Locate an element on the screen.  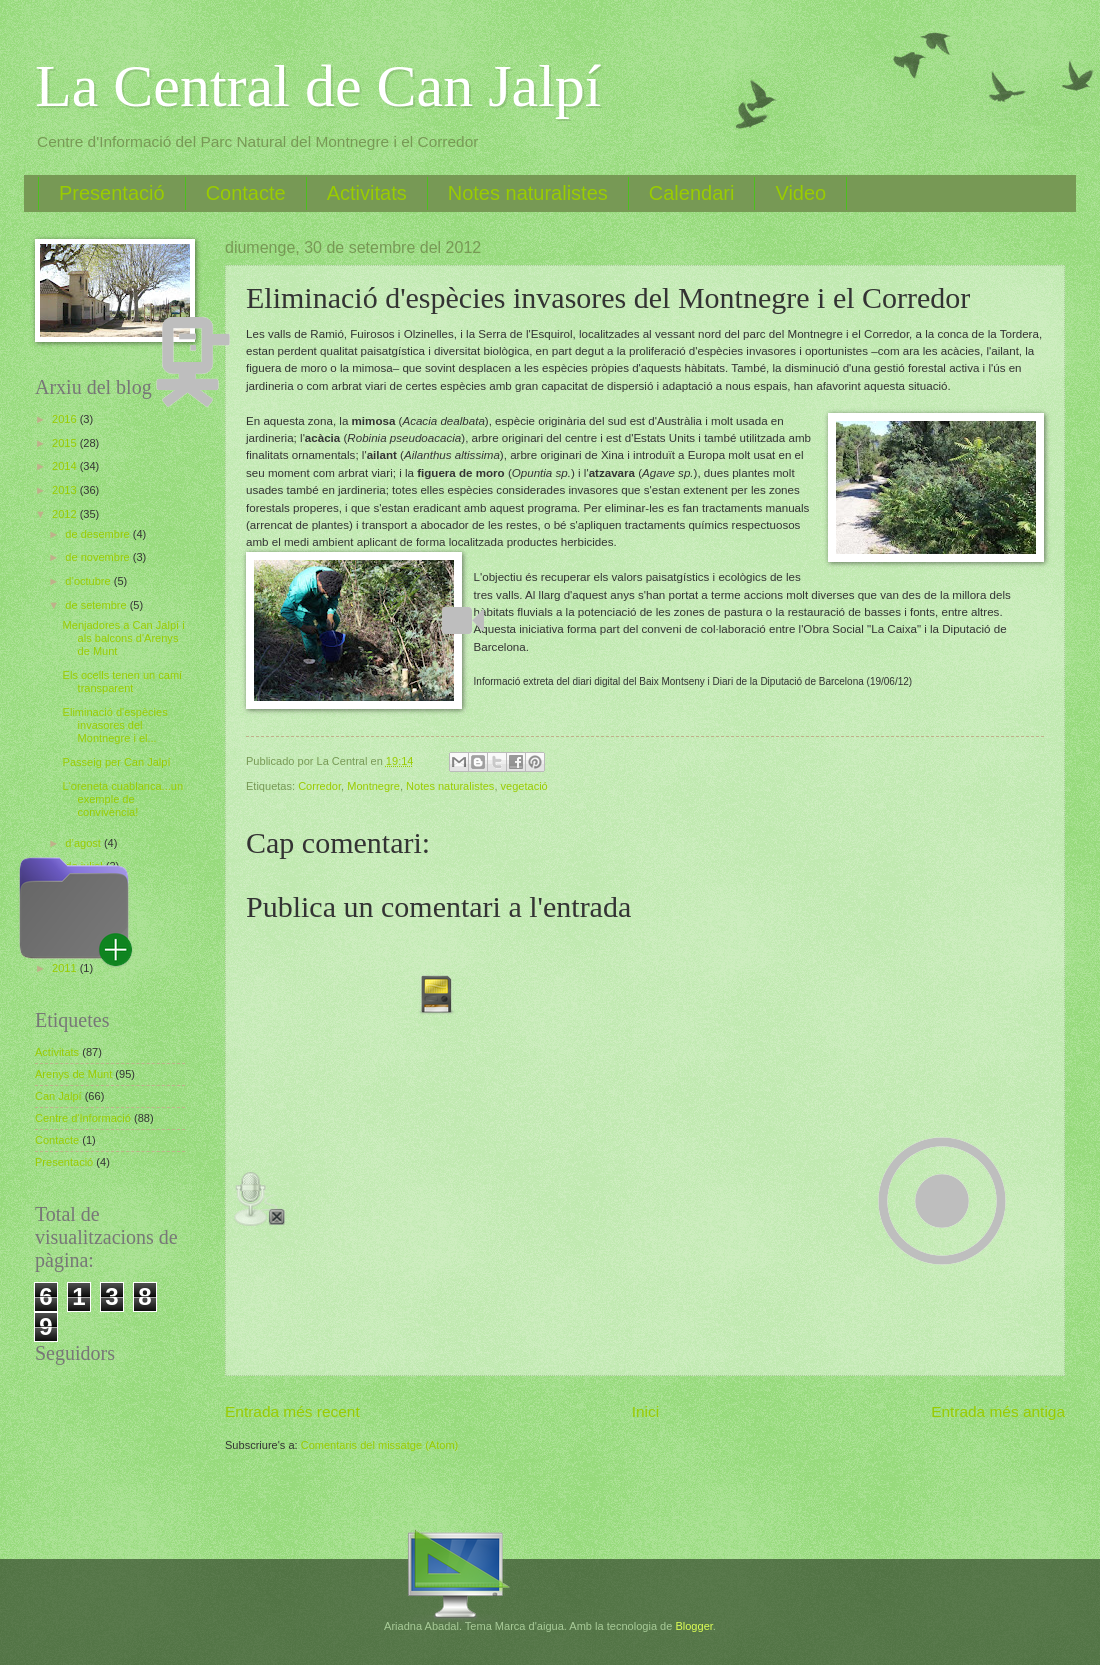
access removable flash storage device is located at coordinates (436, 995).